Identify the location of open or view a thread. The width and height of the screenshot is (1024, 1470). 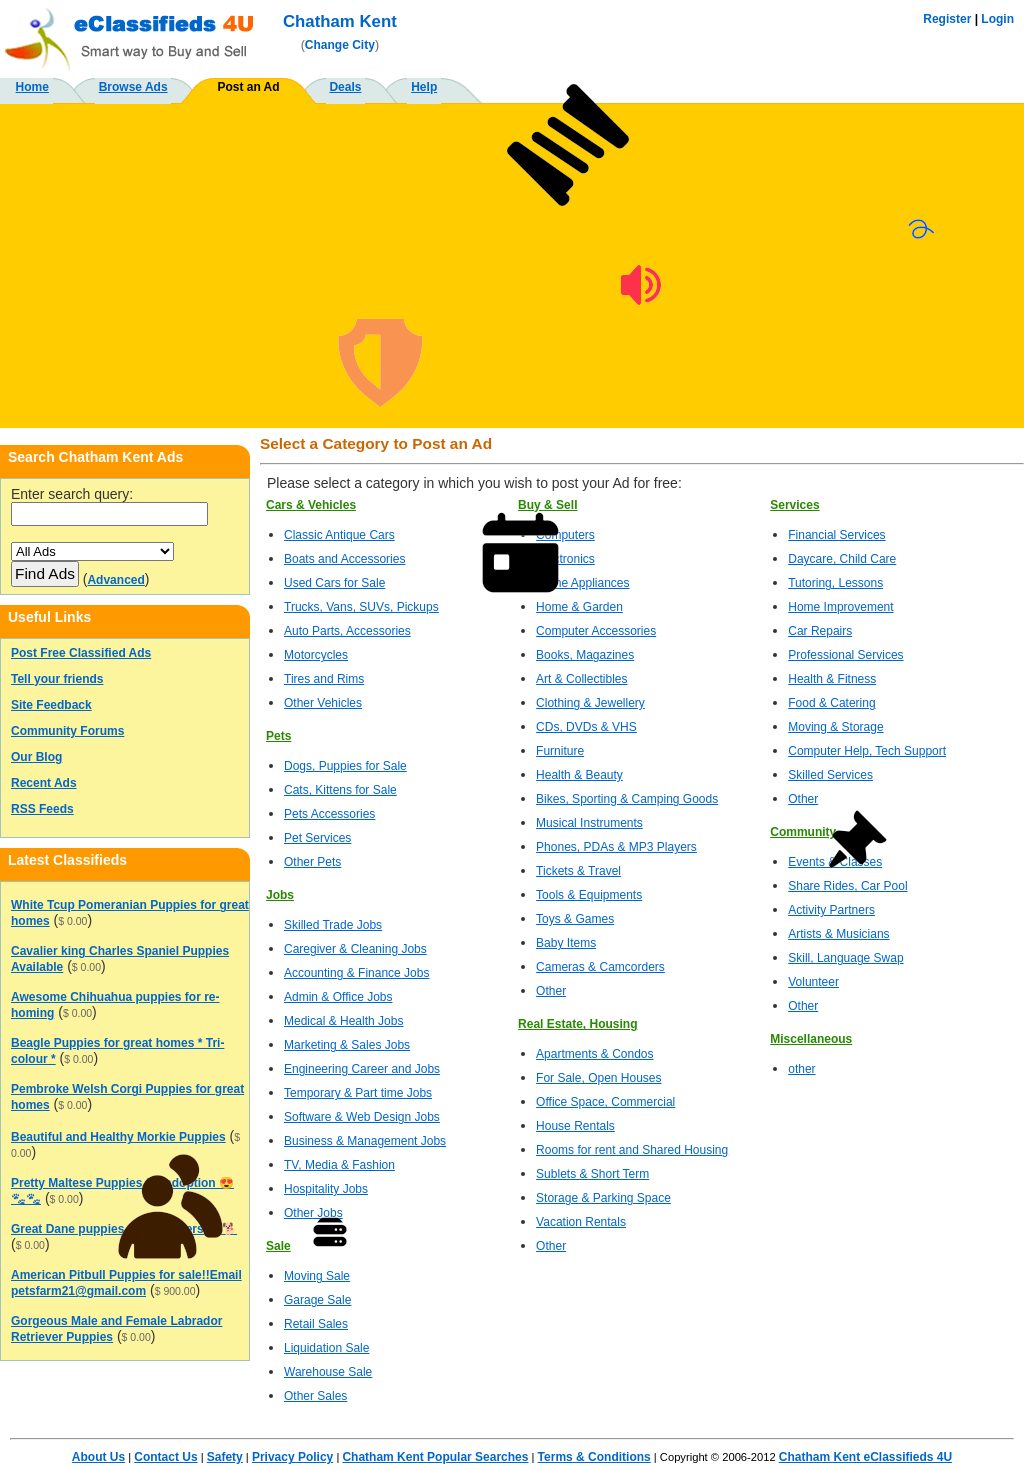
(568, 145).